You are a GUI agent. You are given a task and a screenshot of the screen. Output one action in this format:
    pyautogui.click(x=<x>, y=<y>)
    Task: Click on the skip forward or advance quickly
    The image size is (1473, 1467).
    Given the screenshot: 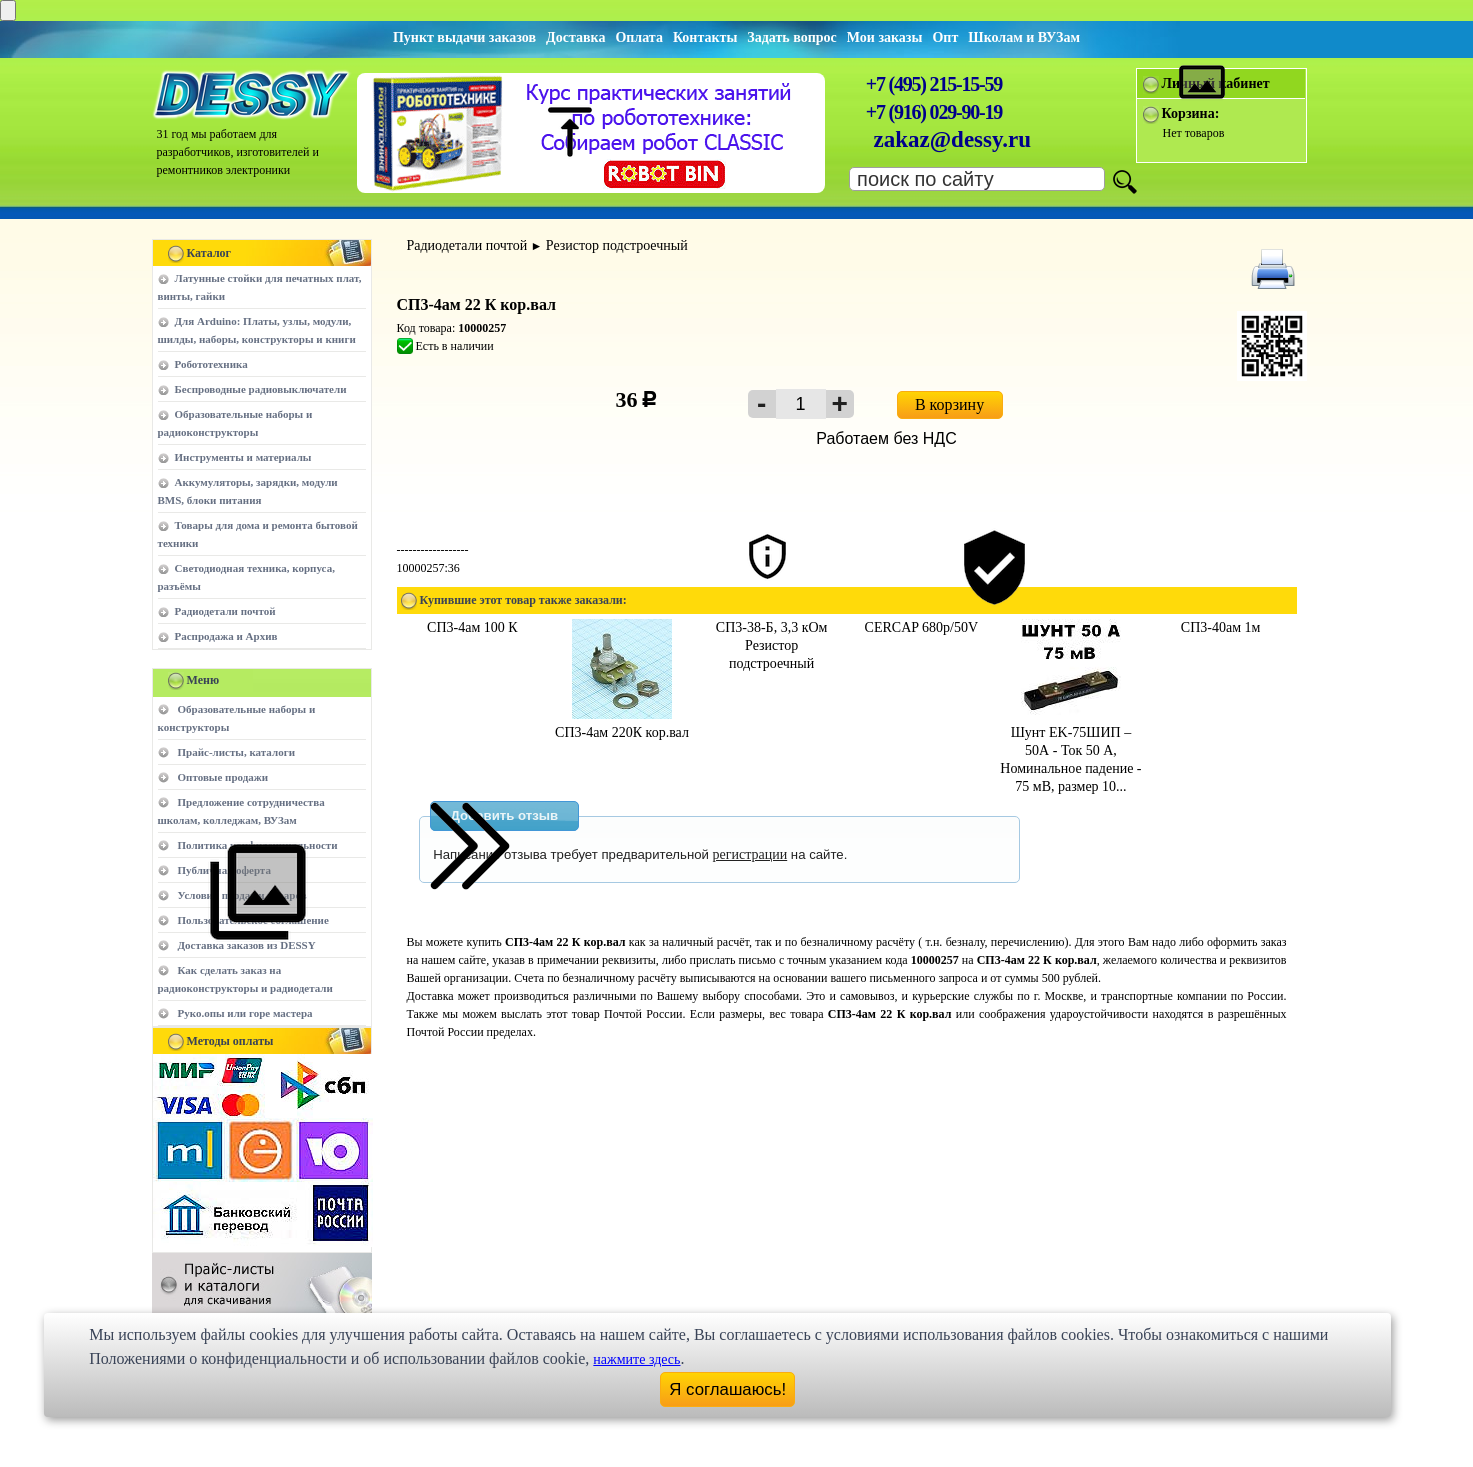 What is the action you would take?
    pyautogui.click(x=470, y=846)
    